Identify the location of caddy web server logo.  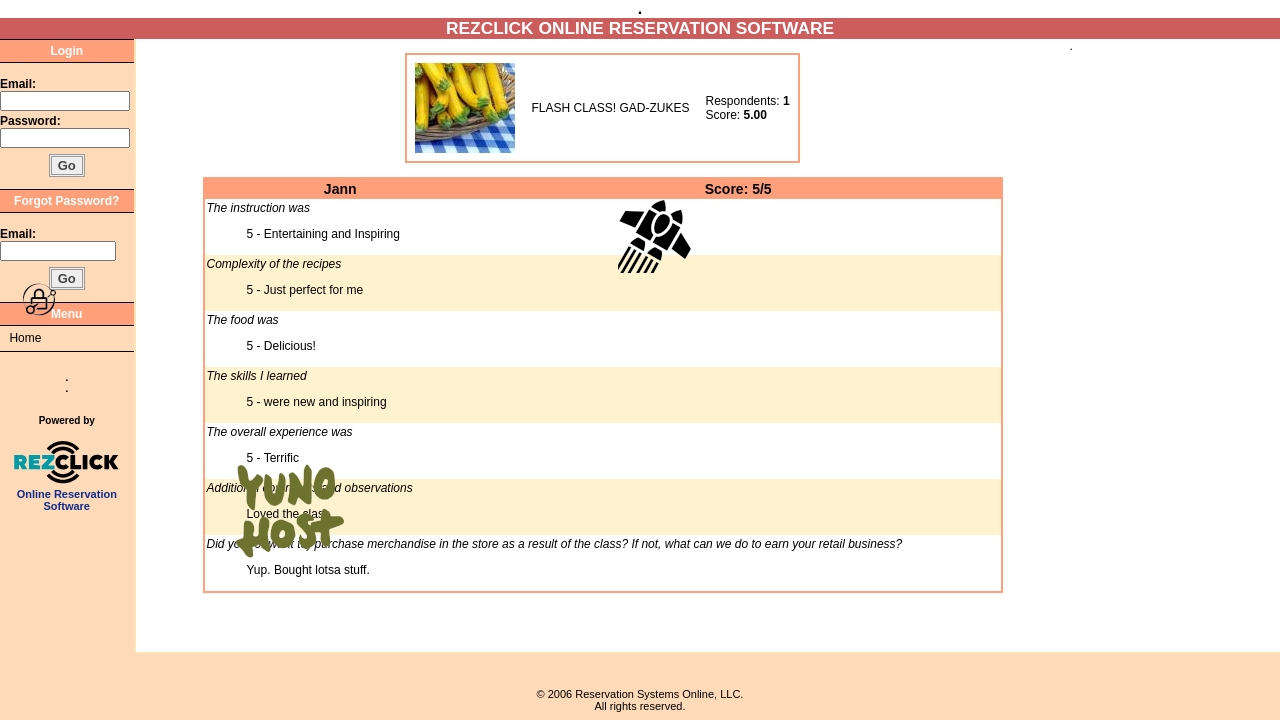
(39, 299).